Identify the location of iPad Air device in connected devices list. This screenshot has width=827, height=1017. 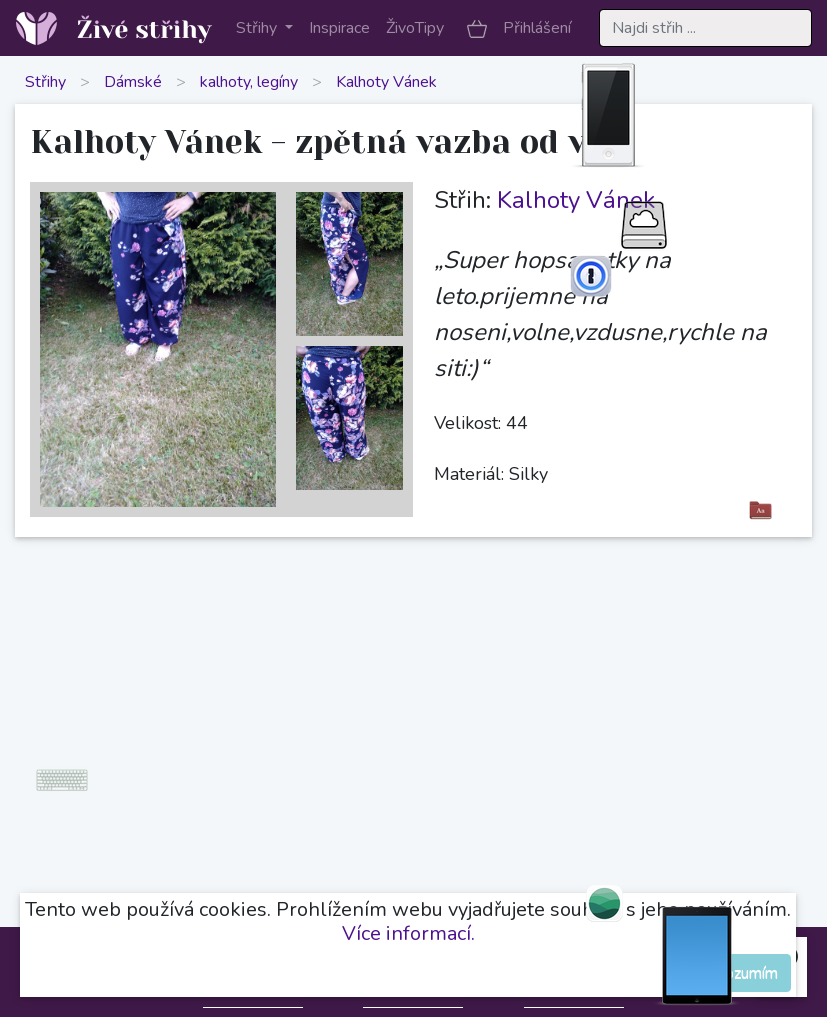
(697, 955).